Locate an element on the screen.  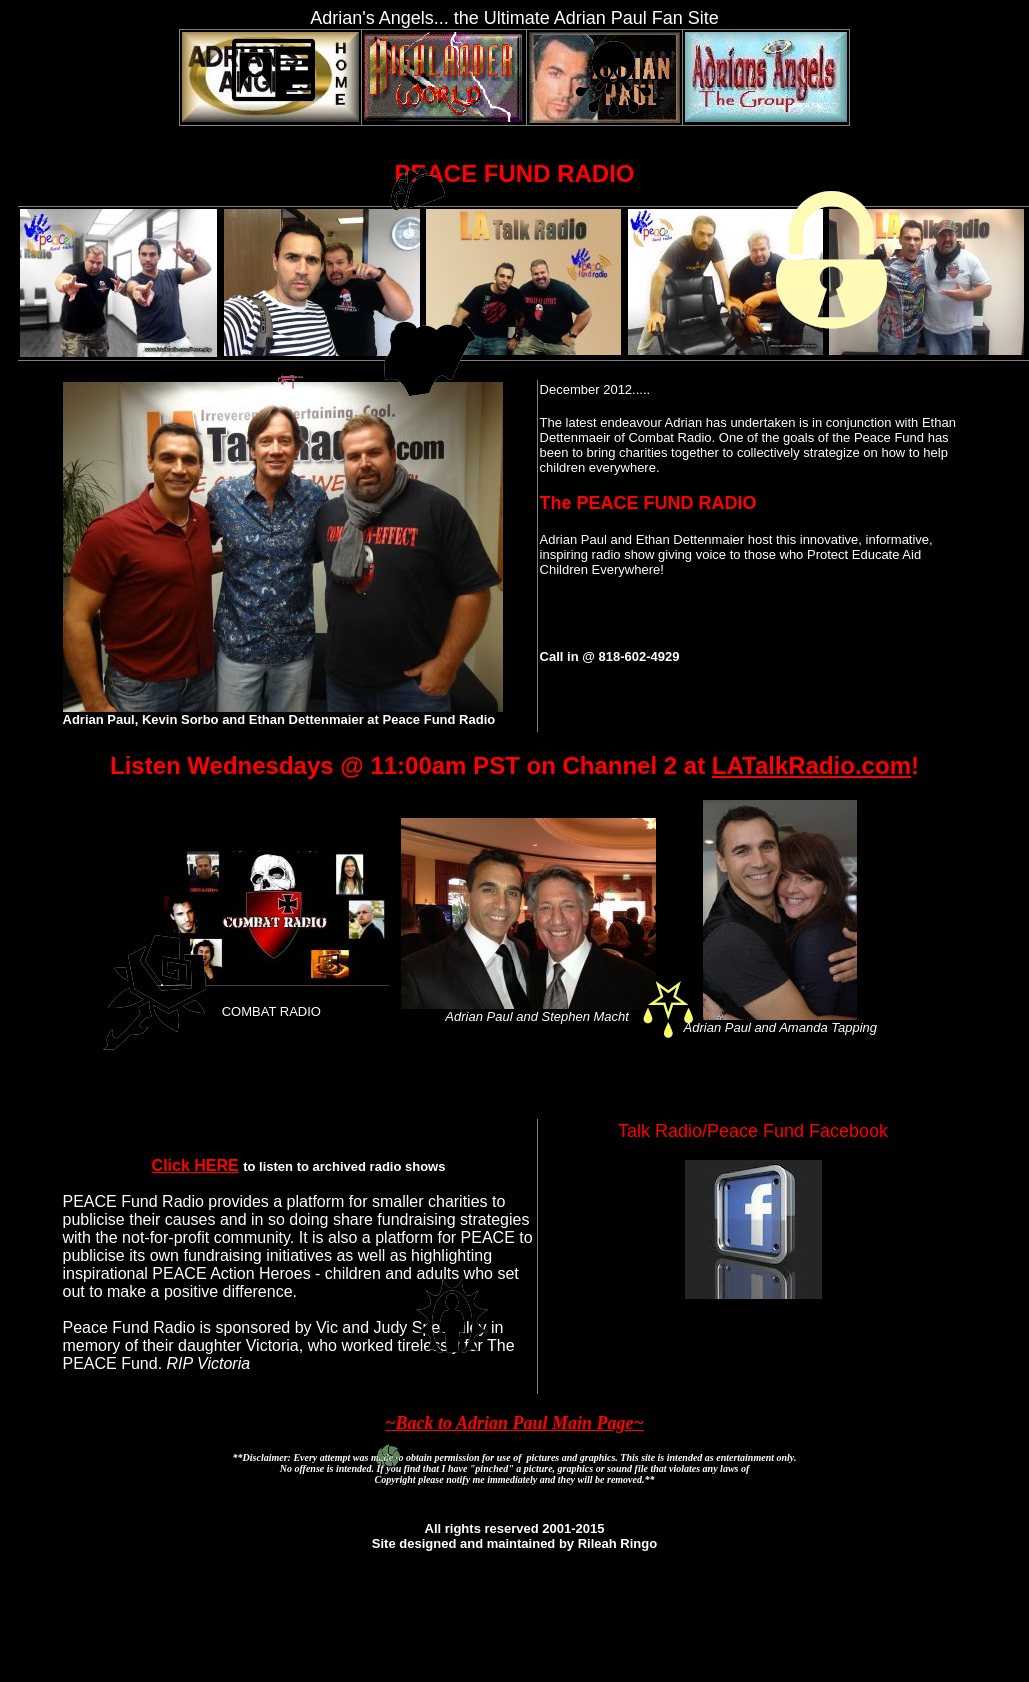
select Nigeria as your country or region is located at coordinates (430, 359).